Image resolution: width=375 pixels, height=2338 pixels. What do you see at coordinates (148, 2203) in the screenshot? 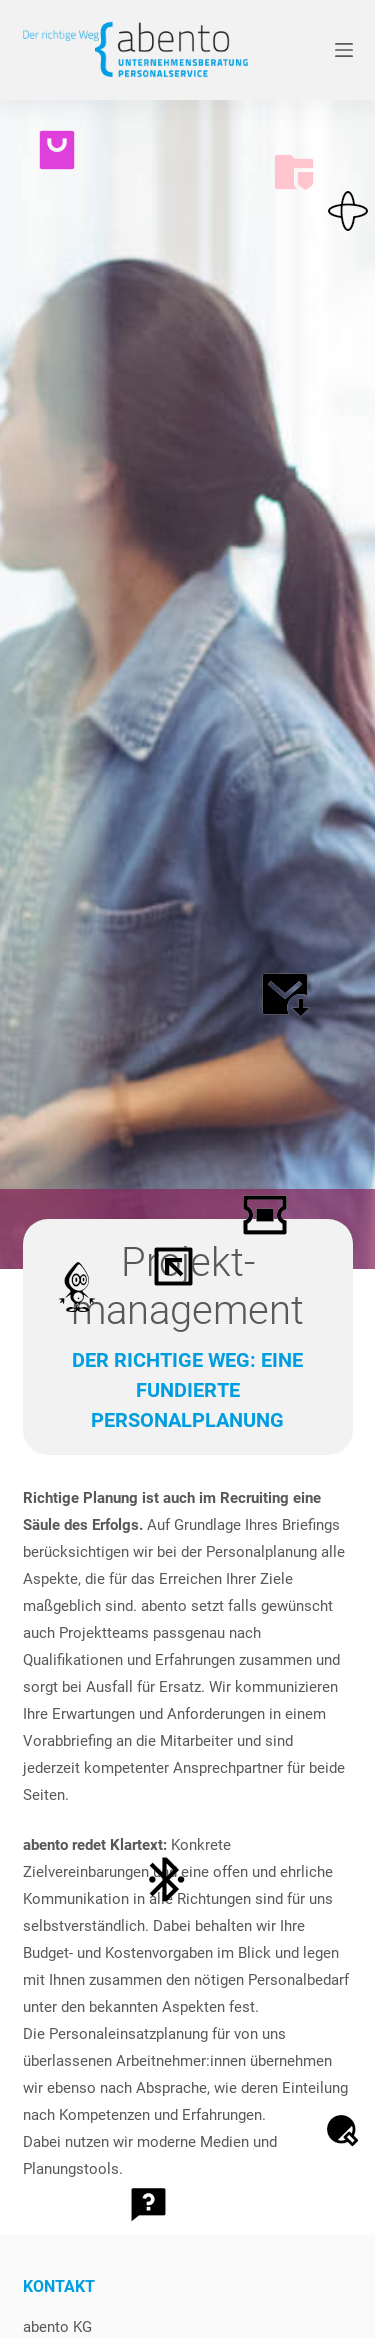
I see `access FAQ or help section` at bounding box center [148, 2203].